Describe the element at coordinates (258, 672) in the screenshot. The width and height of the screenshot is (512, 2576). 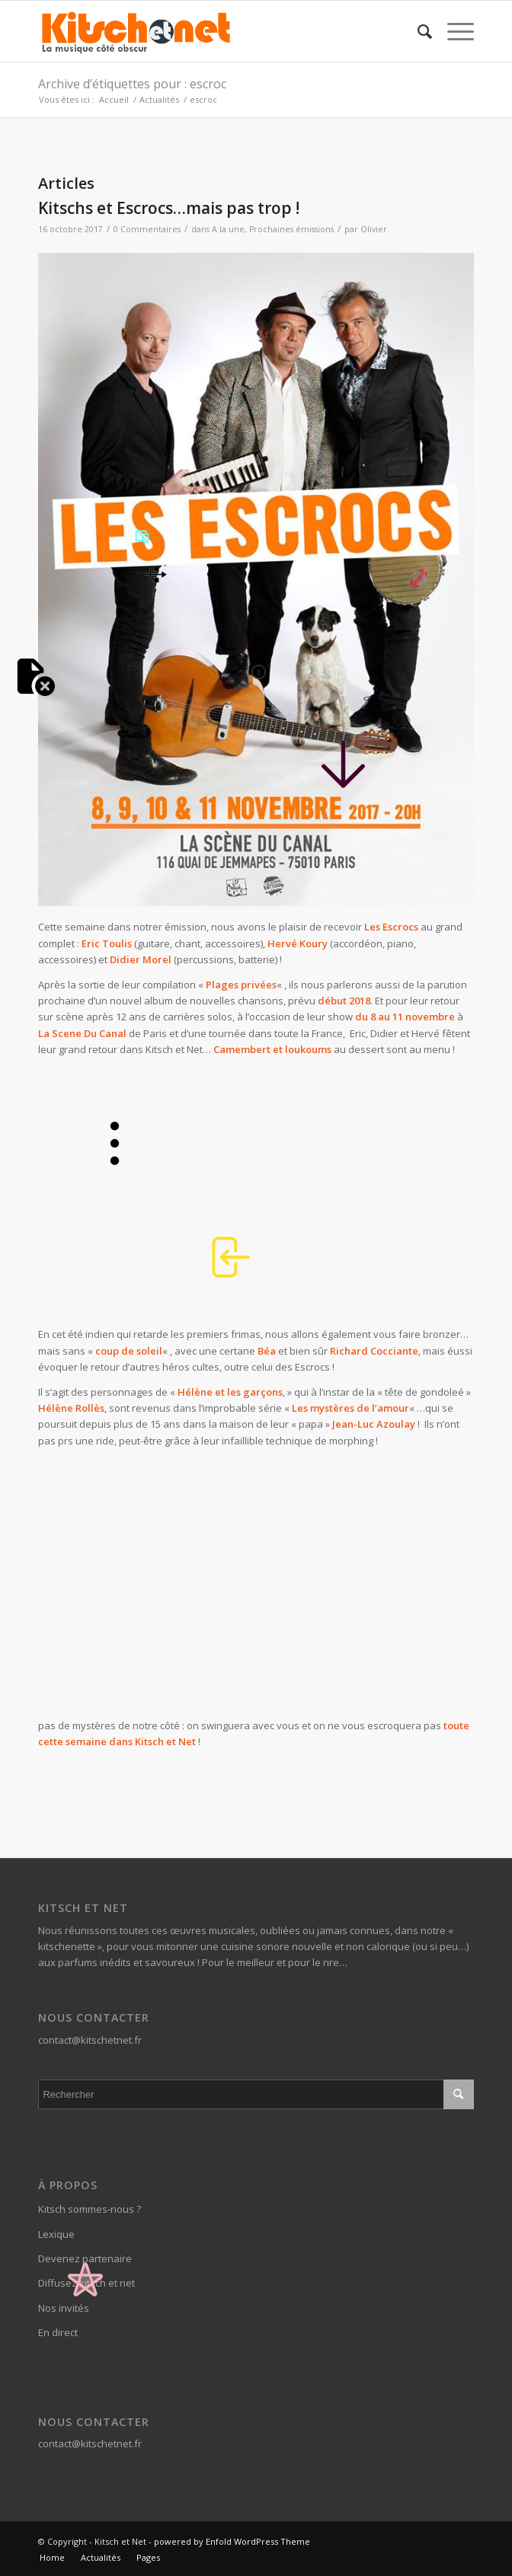
I see `indicates a warning or alert requiring attention` at that location.